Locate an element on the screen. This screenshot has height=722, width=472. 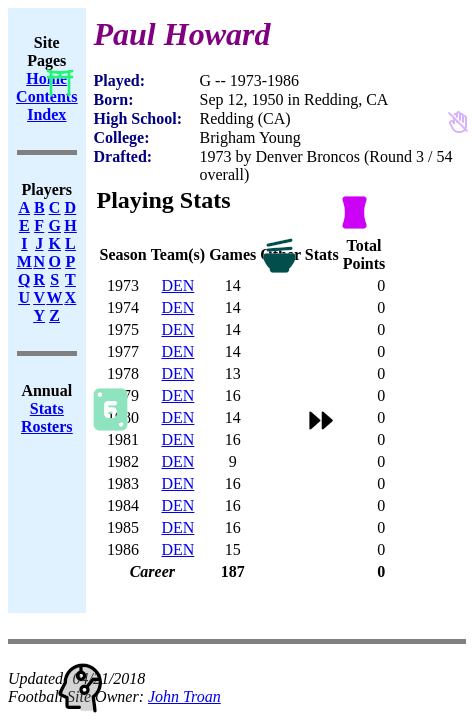
browse asian cuisine or noodle restaurants is located at coordinates (279, 256).